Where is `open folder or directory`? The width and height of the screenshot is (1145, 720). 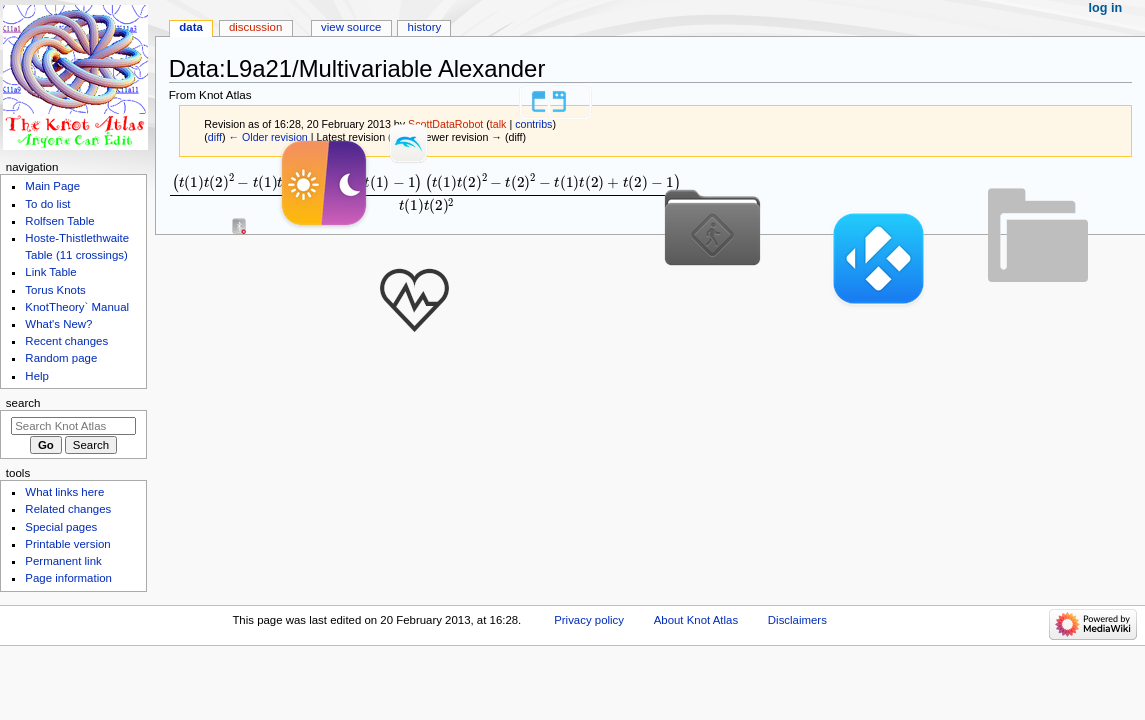
open folder or directory is located at coordinates (1038, 232).